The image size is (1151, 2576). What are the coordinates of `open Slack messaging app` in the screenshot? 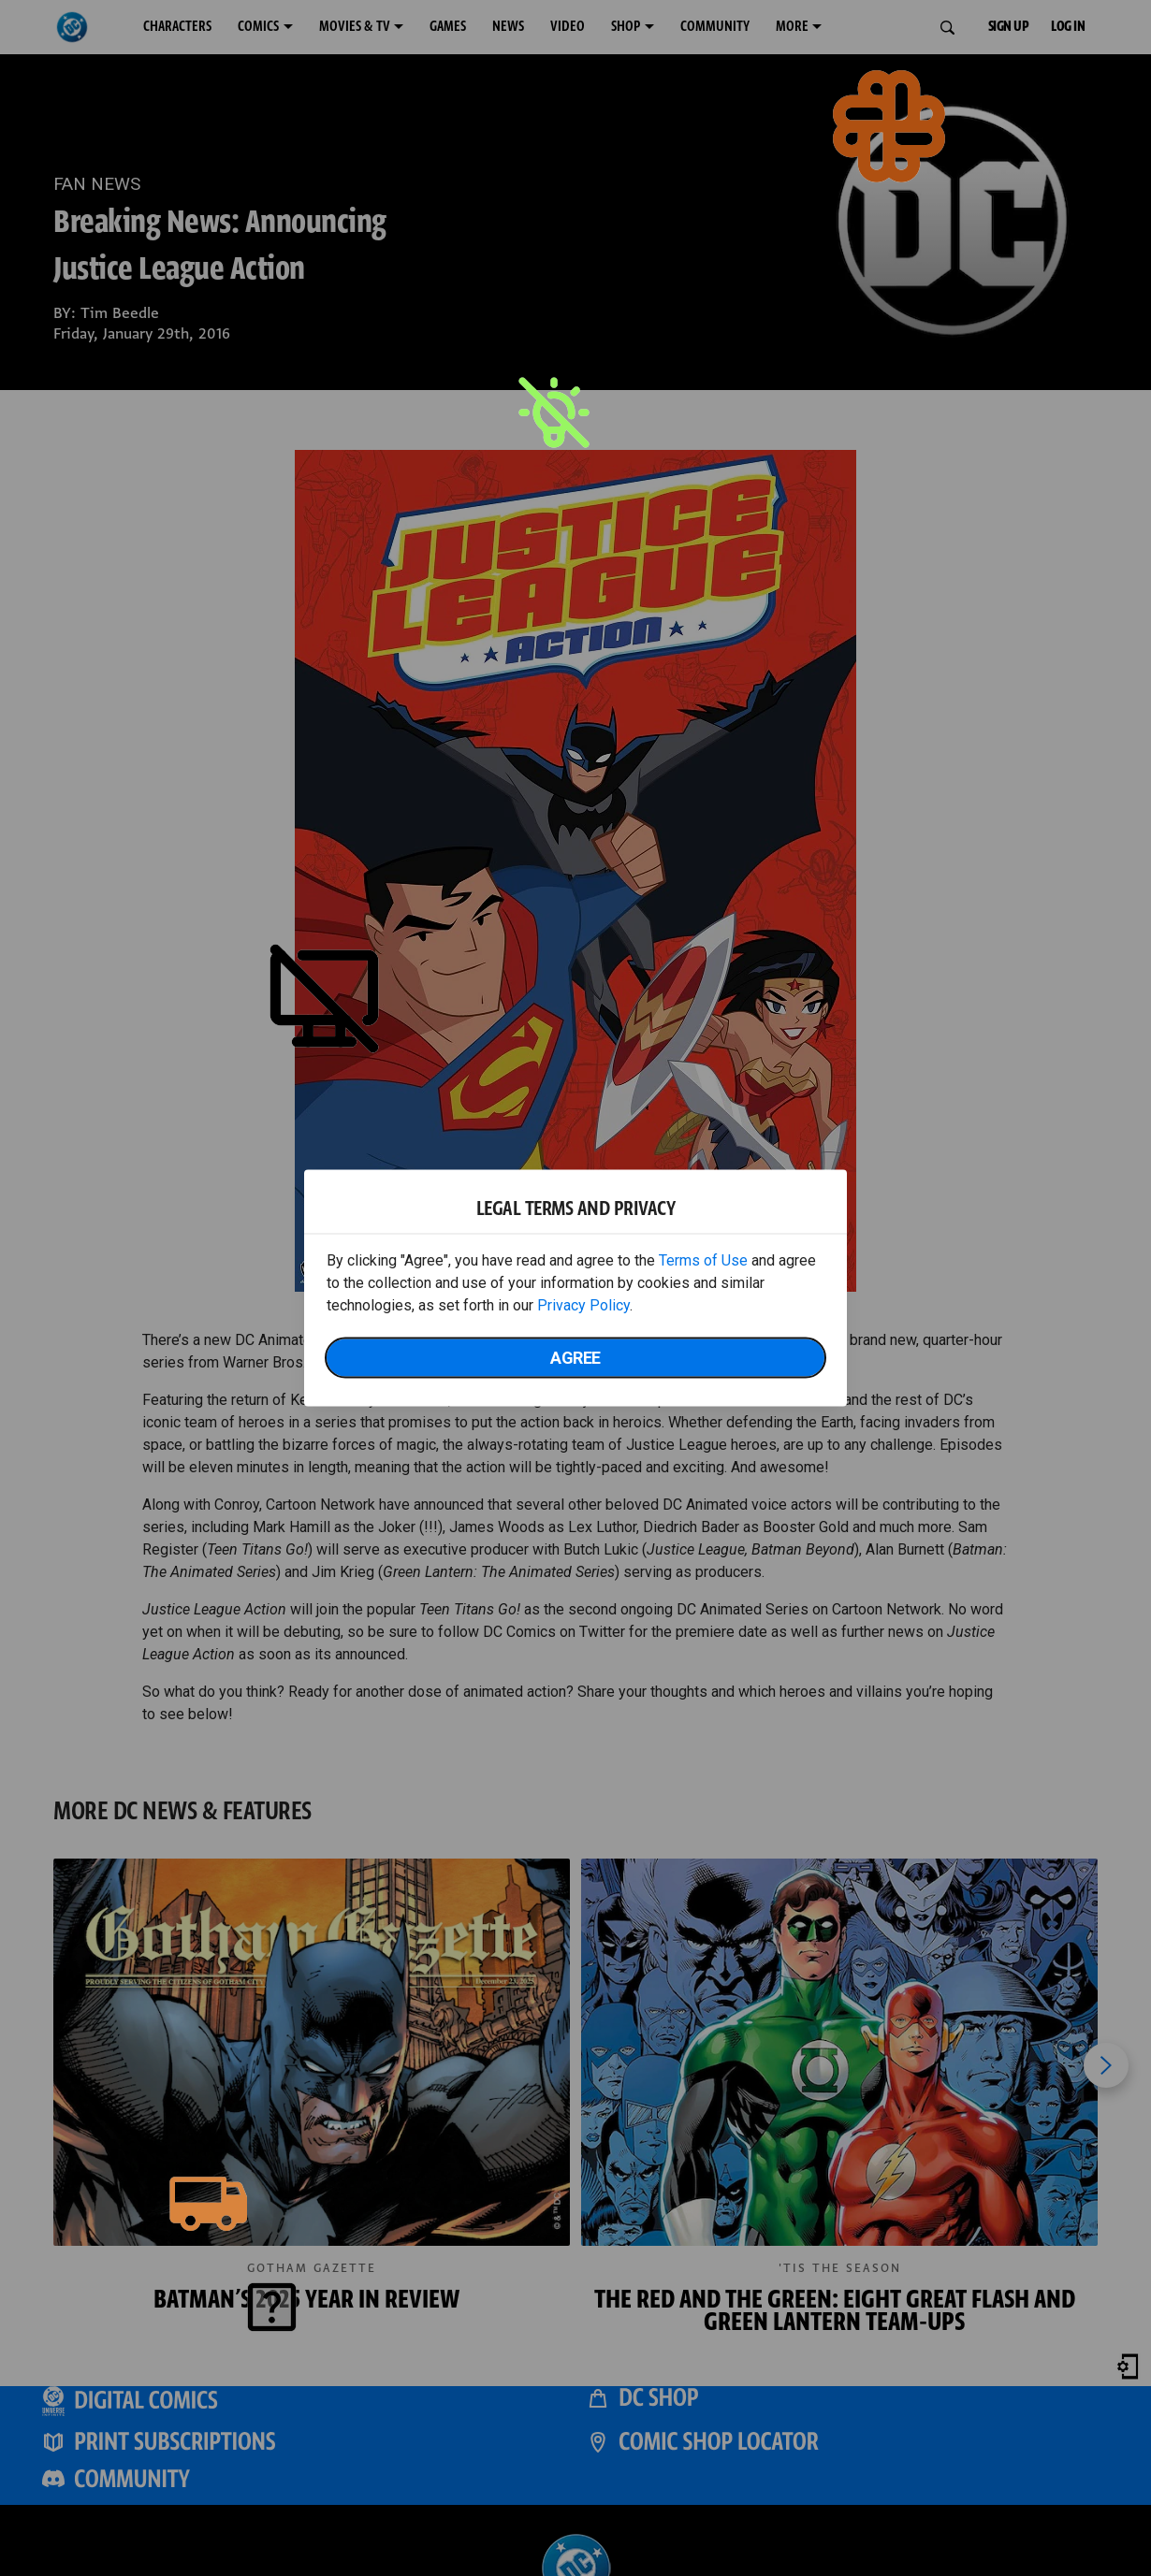 It's located at (889, 126).